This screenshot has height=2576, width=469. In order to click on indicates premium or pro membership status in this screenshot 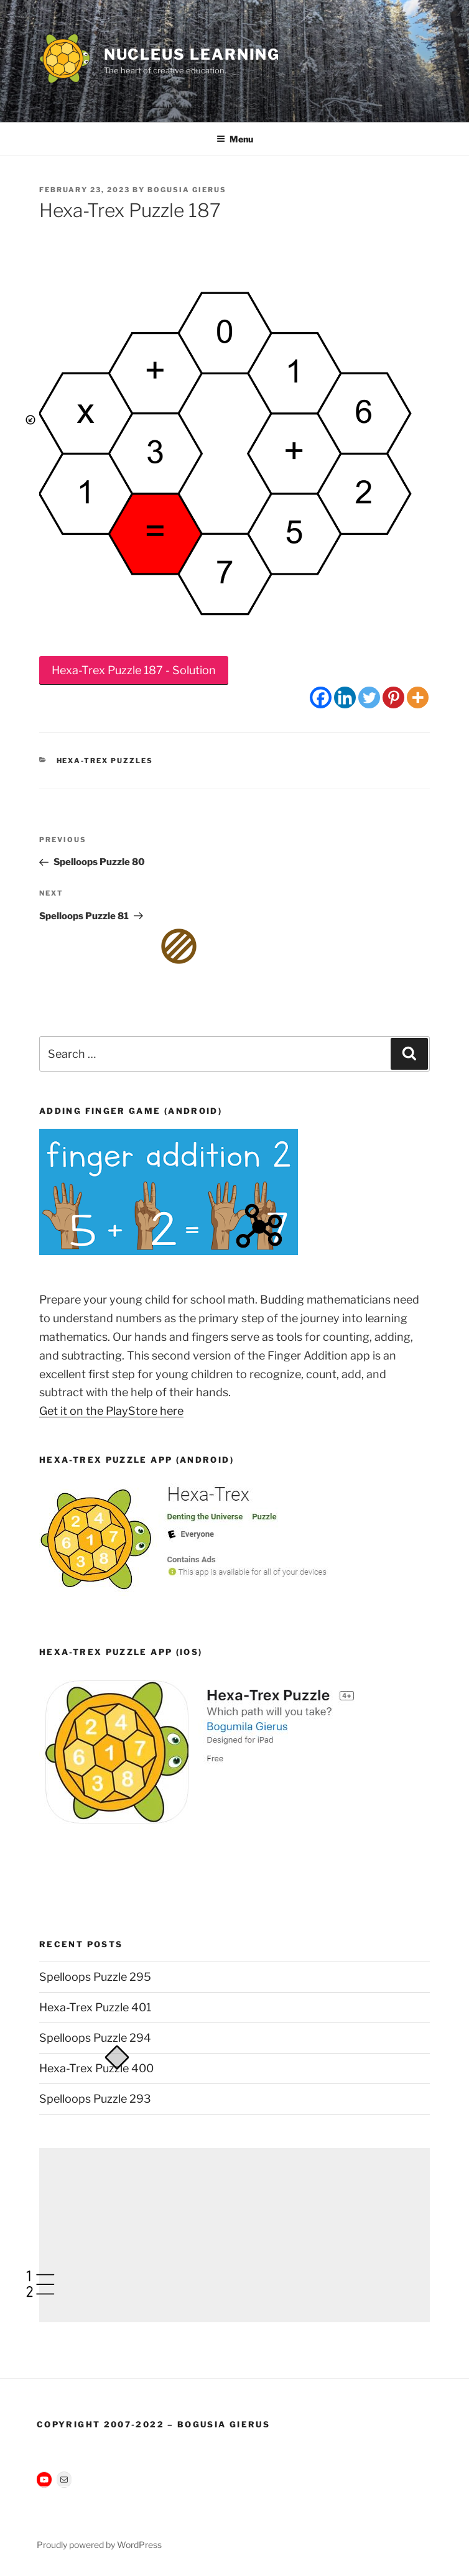, I will do `click(117, 2057)`.